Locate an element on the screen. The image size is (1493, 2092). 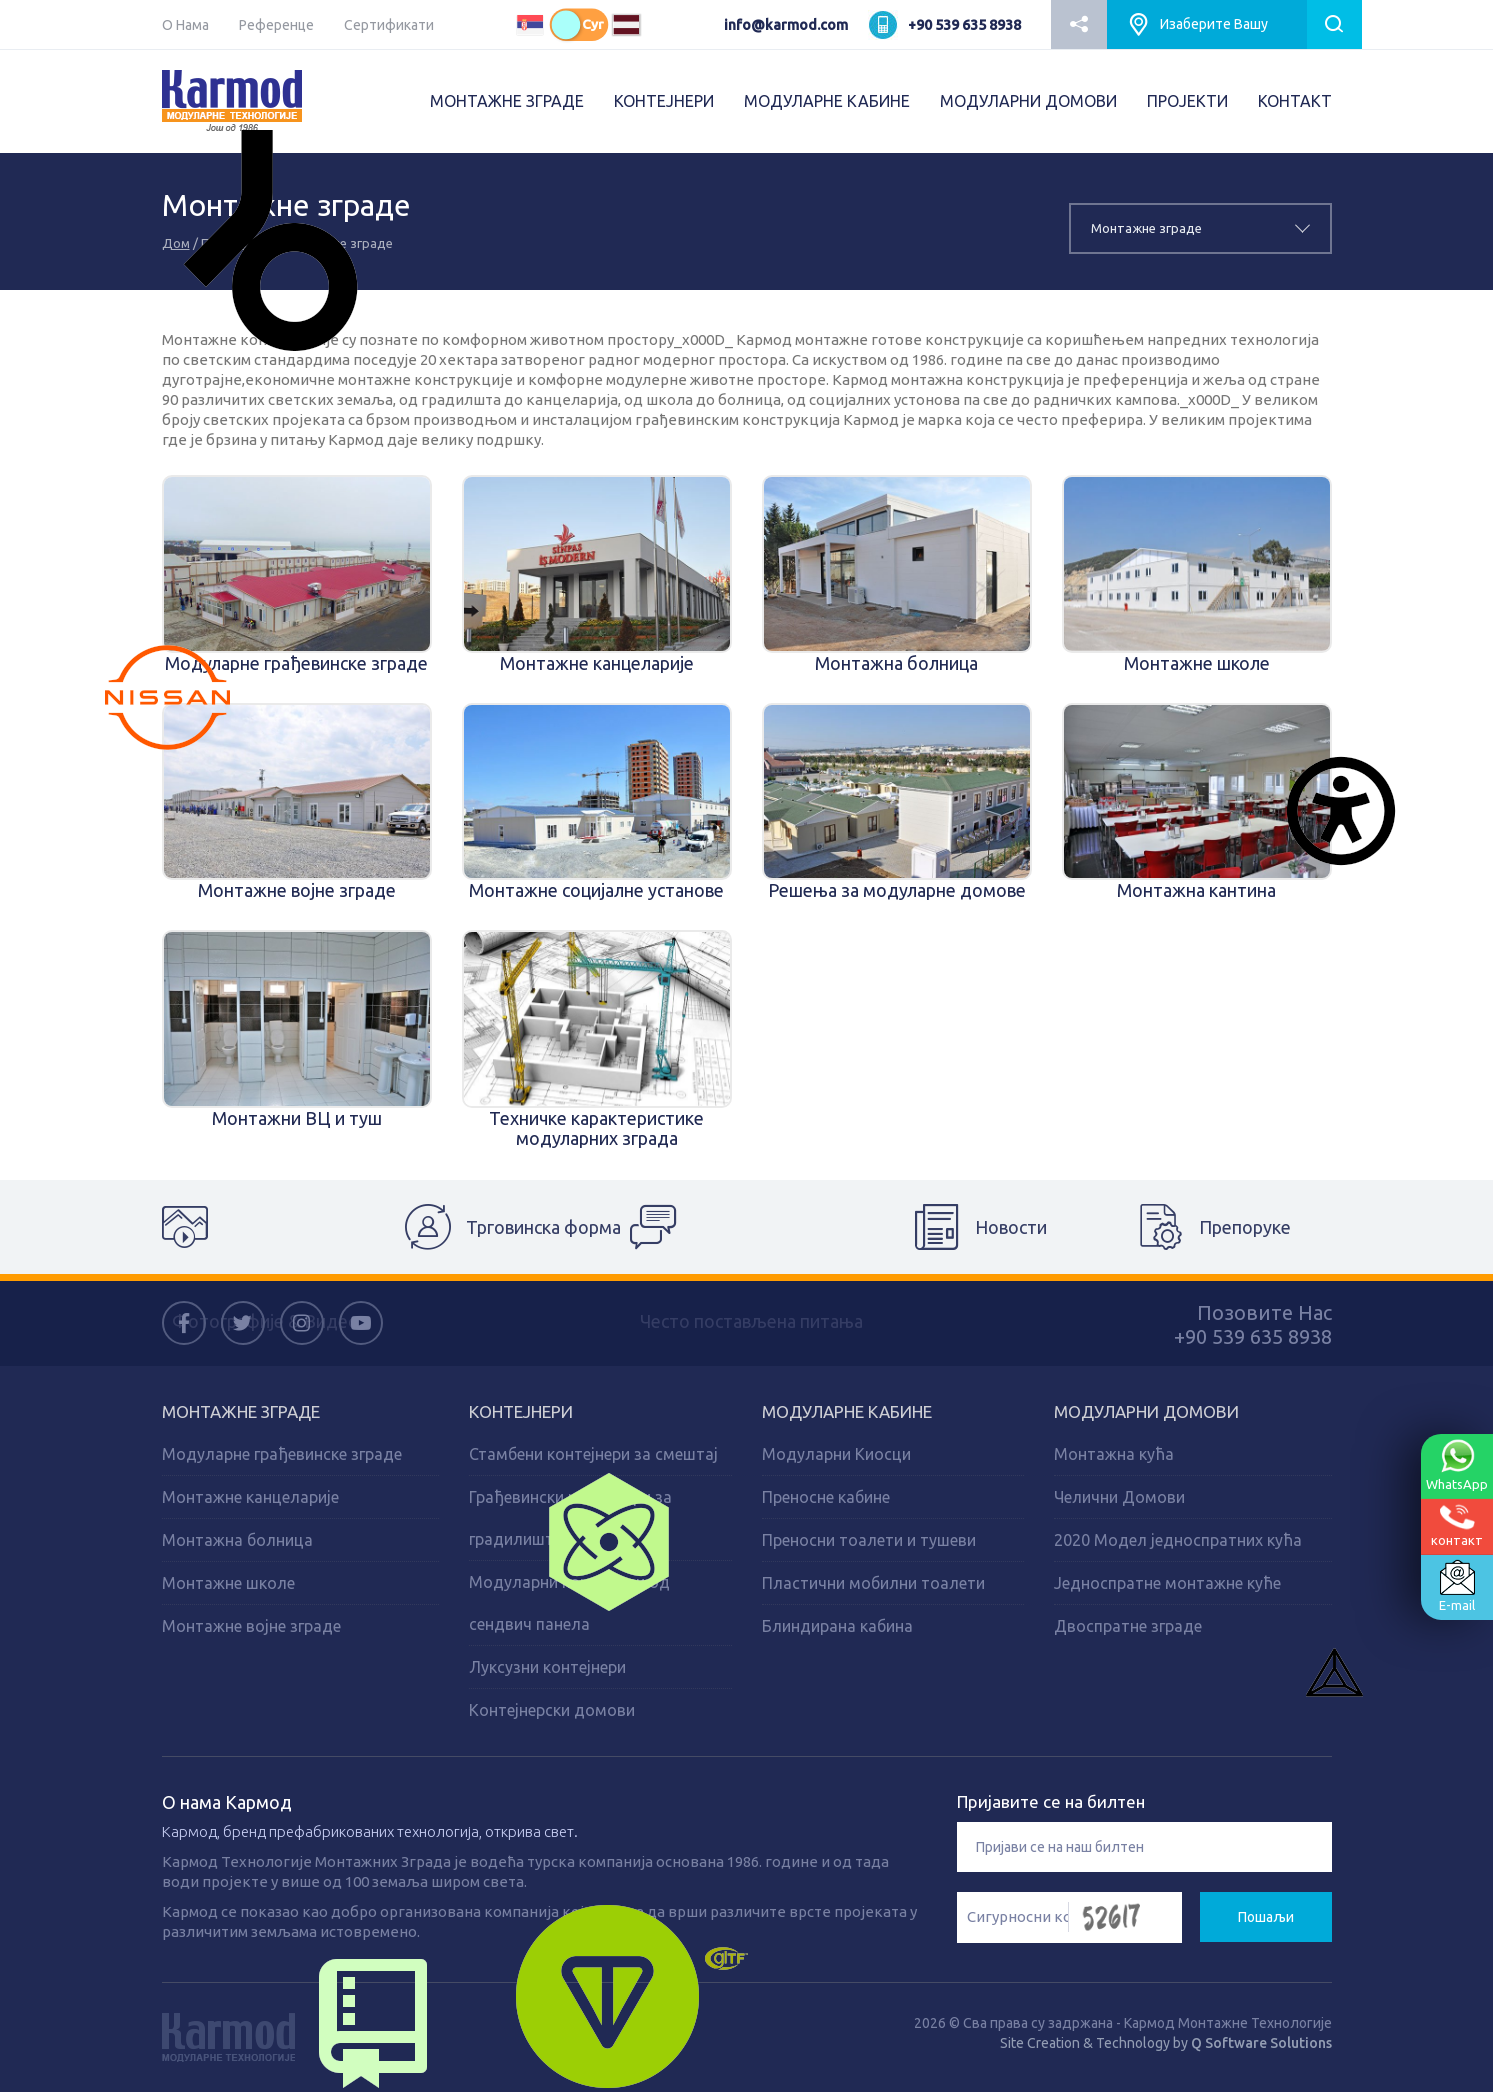
basic attention token (BAT) cryptocurrency logo is located at coordinates (1334, 1672).